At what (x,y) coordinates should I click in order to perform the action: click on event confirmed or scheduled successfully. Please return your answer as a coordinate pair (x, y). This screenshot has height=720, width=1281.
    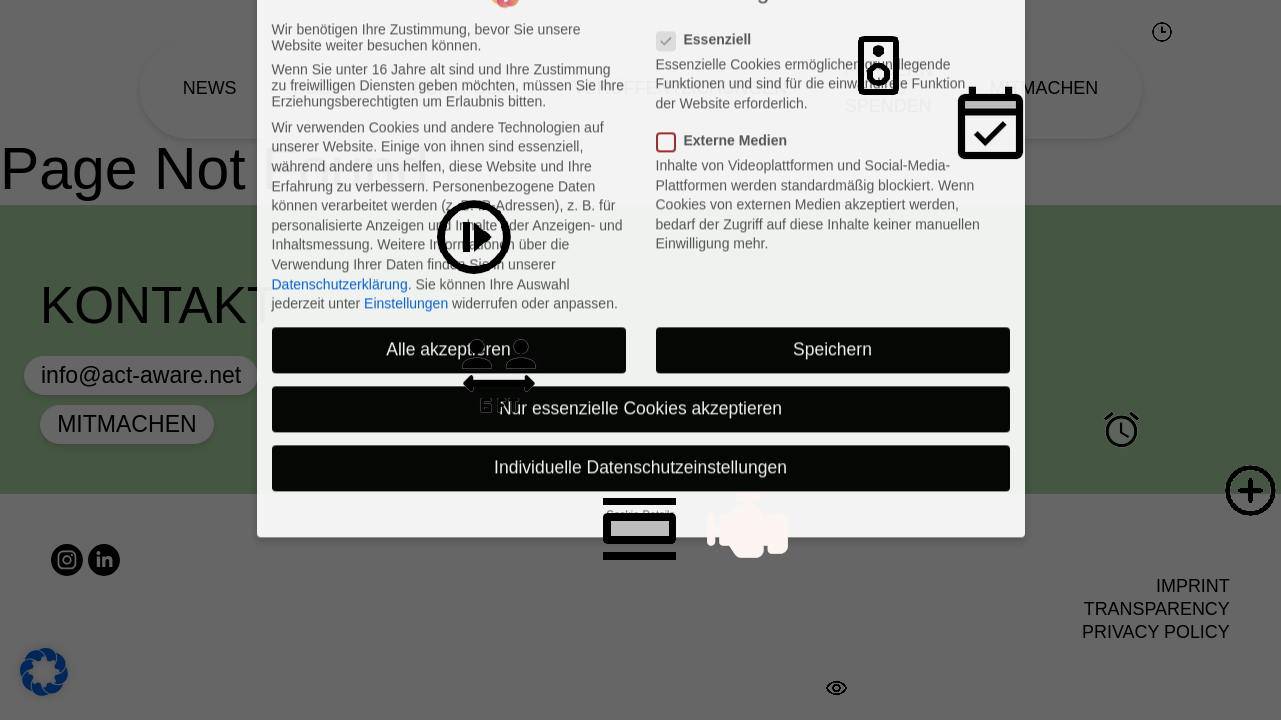
    Looking at the image, I should click on (990, 126).